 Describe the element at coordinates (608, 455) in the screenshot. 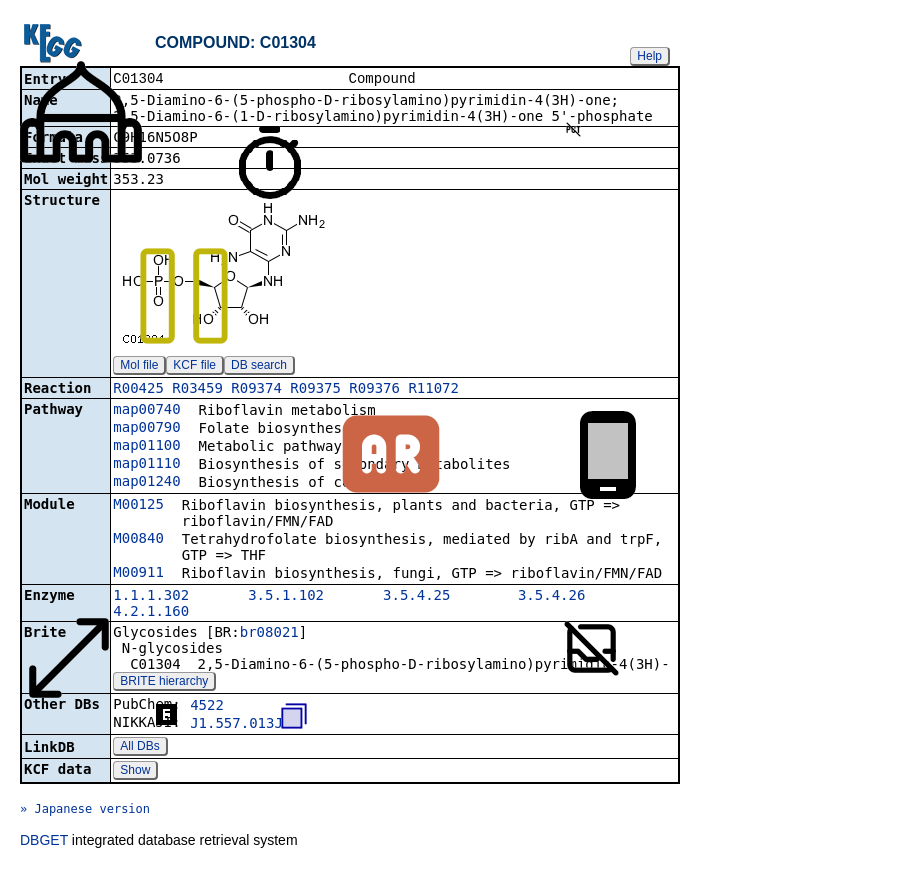

I see `indicates an android device` at that location.